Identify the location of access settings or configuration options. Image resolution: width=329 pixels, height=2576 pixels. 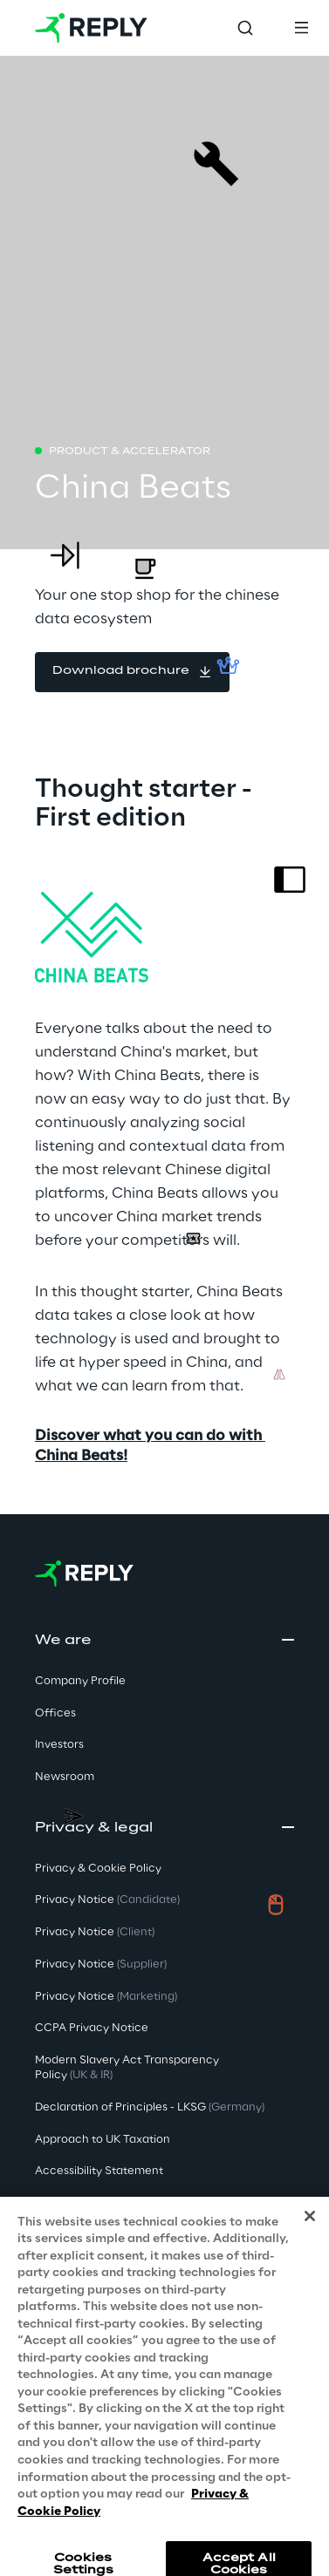
(216, 163).